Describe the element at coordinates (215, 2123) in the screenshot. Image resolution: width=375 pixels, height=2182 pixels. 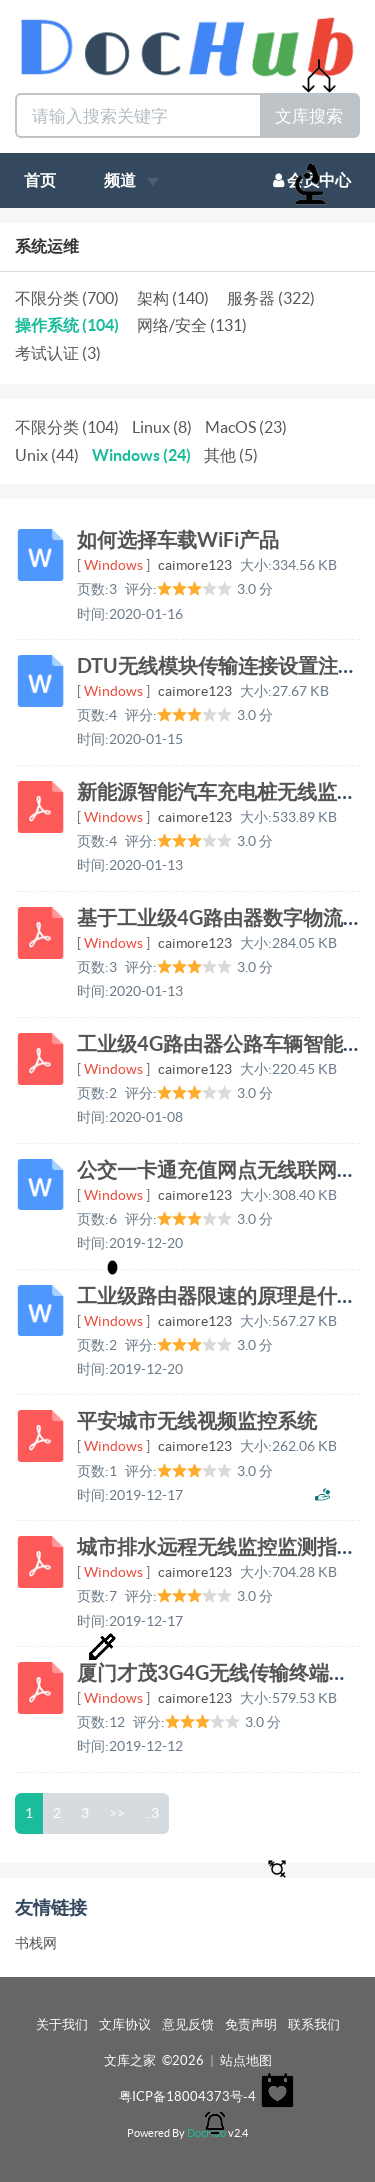
I see `indicates new notifications or alerts` at that location.